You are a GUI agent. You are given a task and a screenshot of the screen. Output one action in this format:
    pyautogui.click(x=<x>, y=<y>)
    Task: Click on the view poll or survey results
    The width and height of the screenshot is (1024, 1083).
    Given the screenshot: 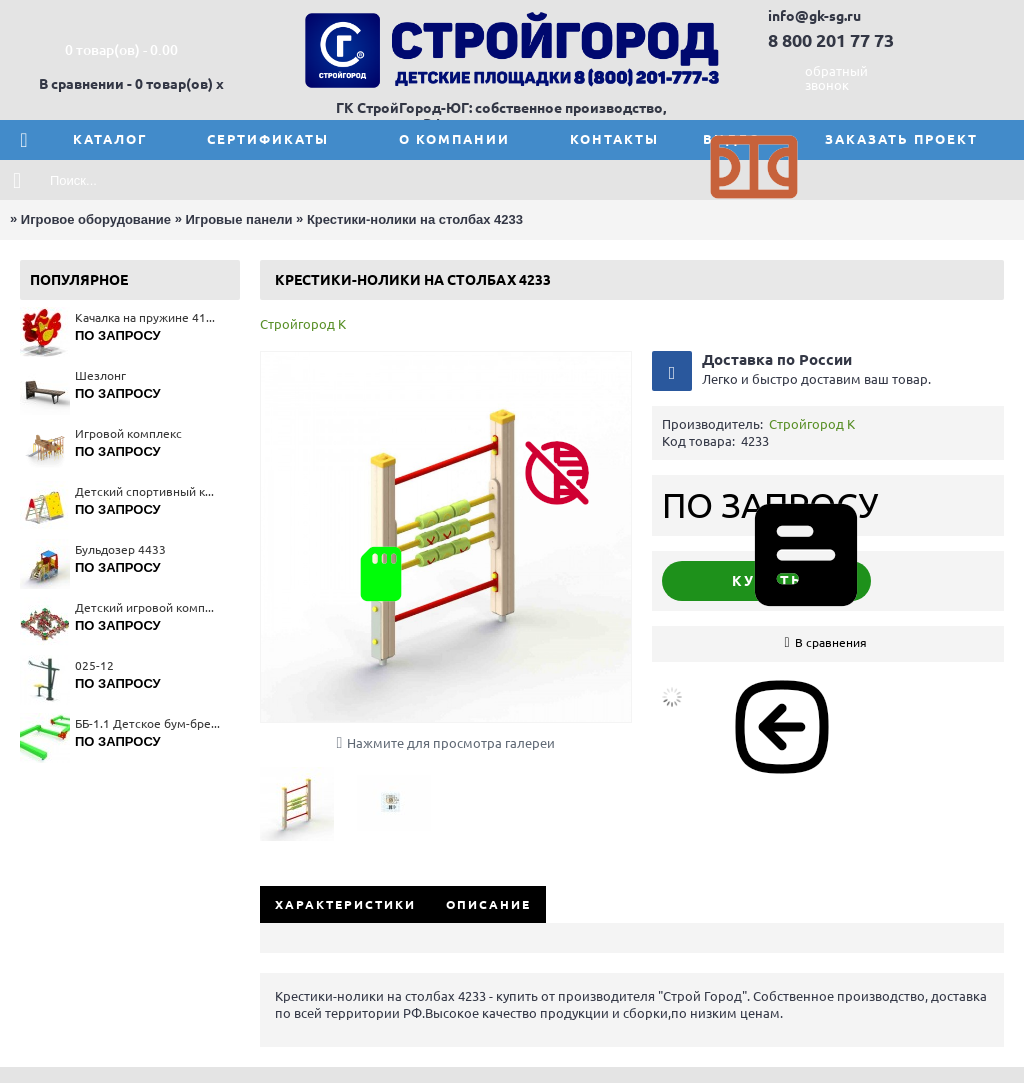 What is the action you would take?
    pyautogui.click(x=806, y=555)
    